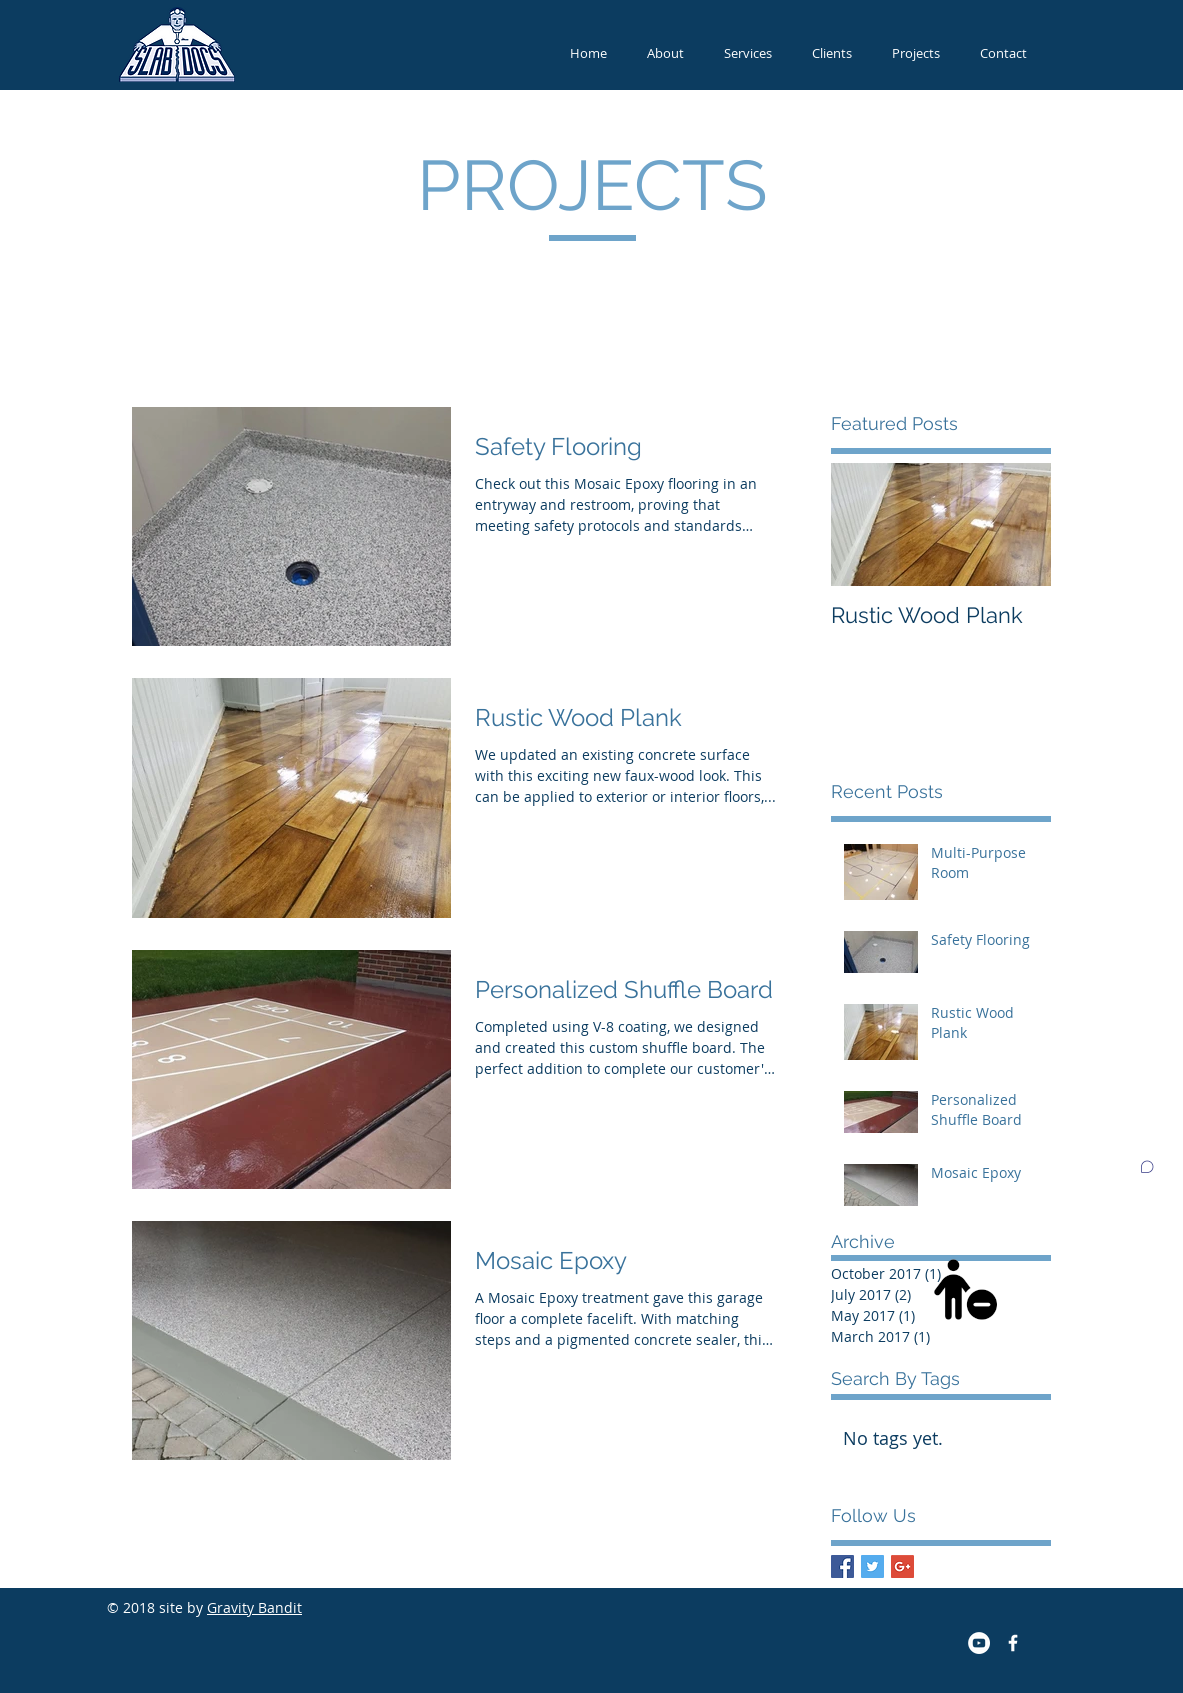  Describe the element at coordinates (1147, 1167) in the screenshot. I see `open chat or messaging` at that location.